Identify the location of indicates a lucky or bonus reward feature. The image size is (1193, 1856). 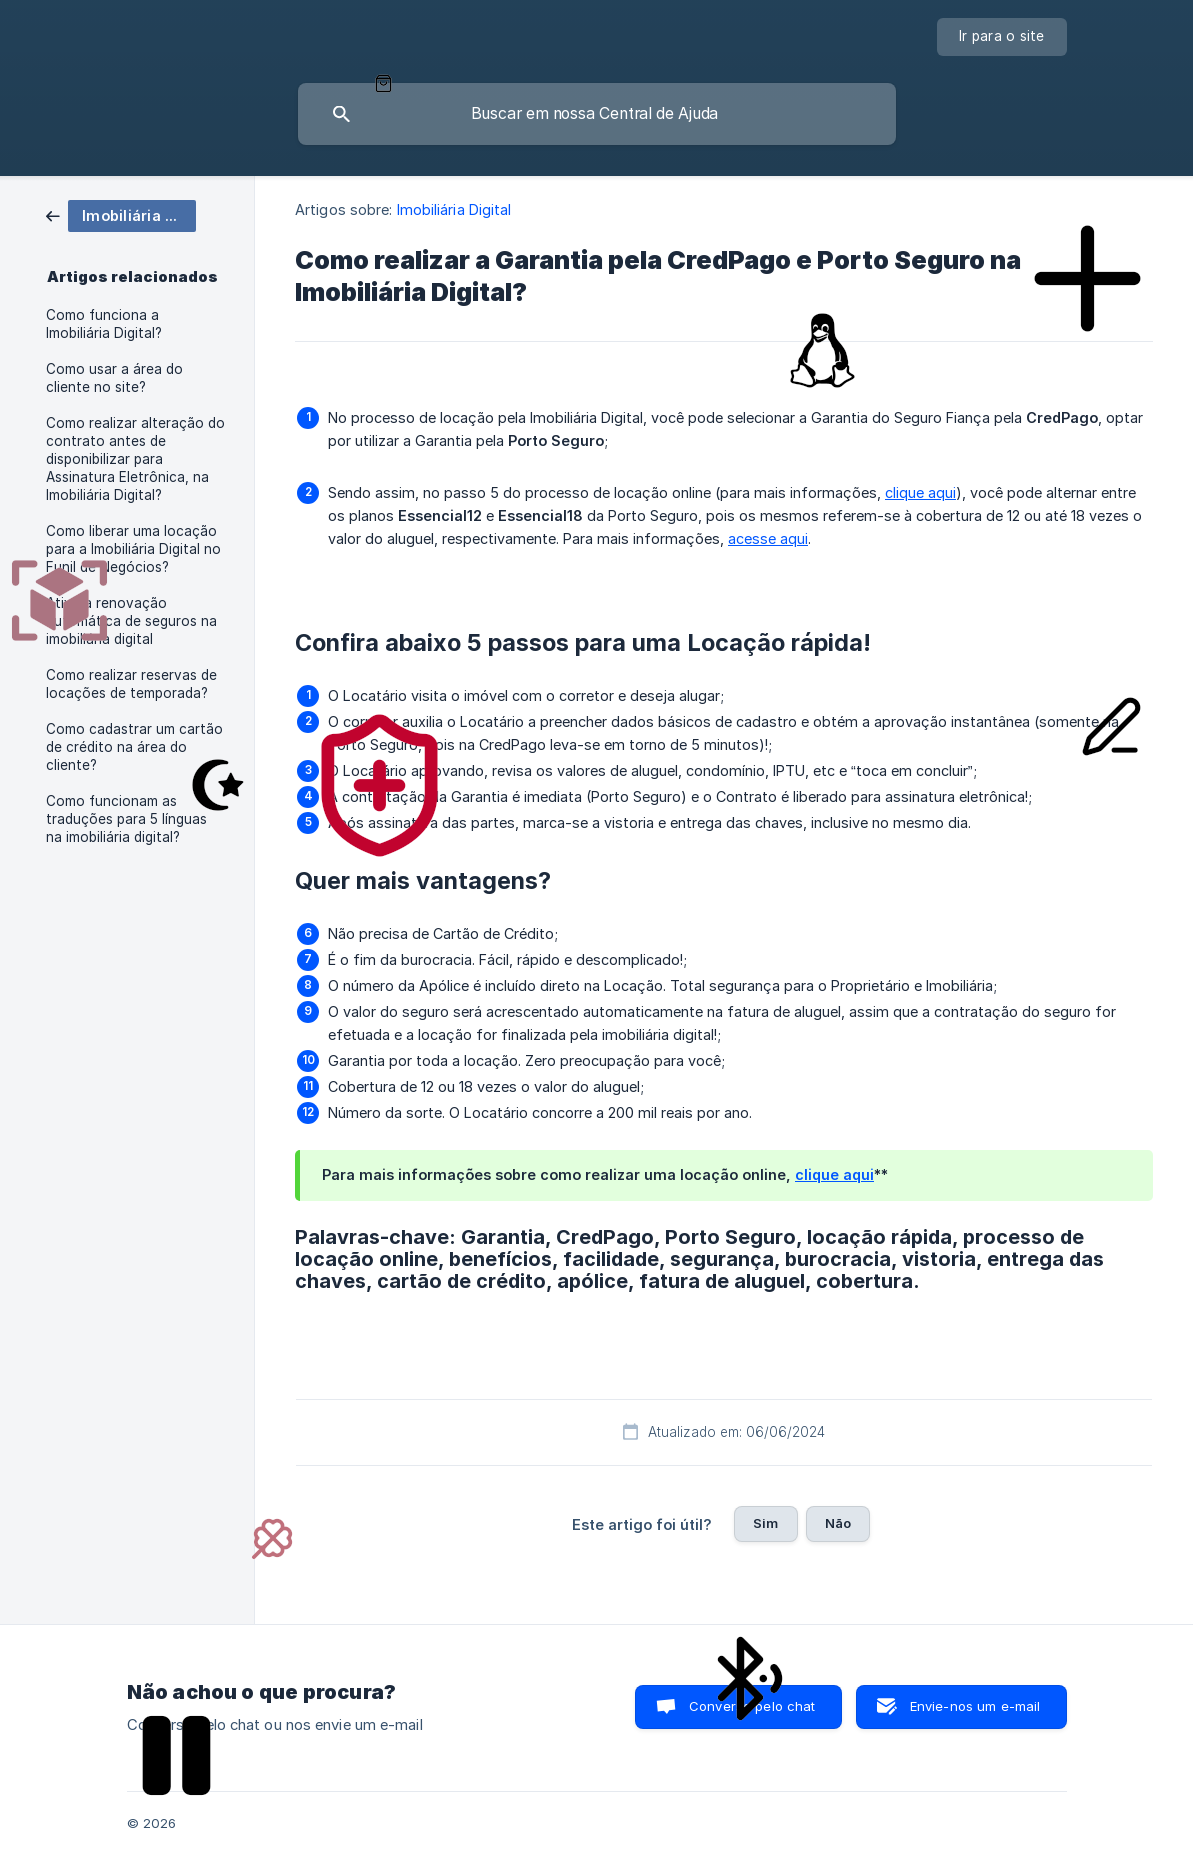
(273, 1538).